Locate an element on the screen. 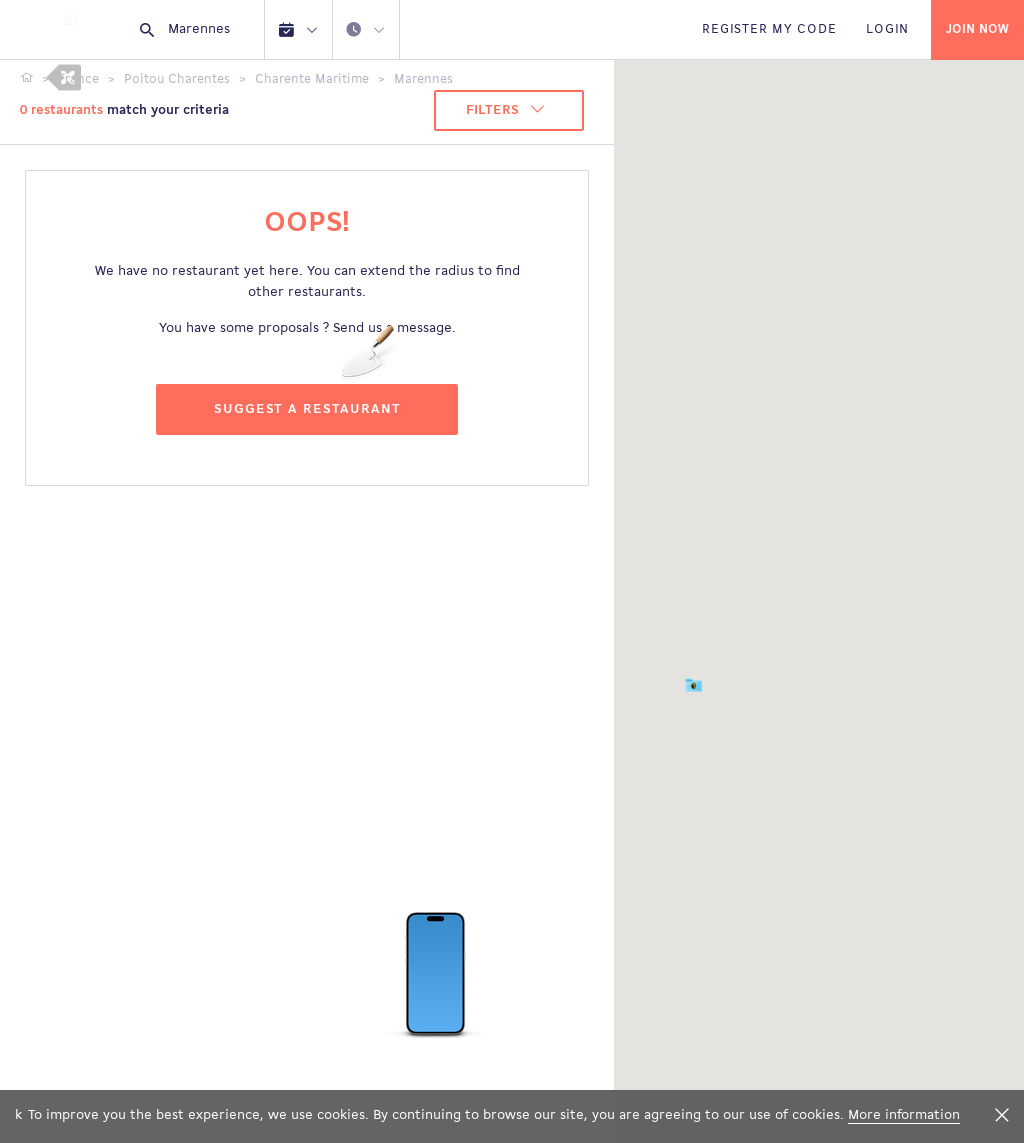  clear or remove a tag is located at coordinates (63, 77).